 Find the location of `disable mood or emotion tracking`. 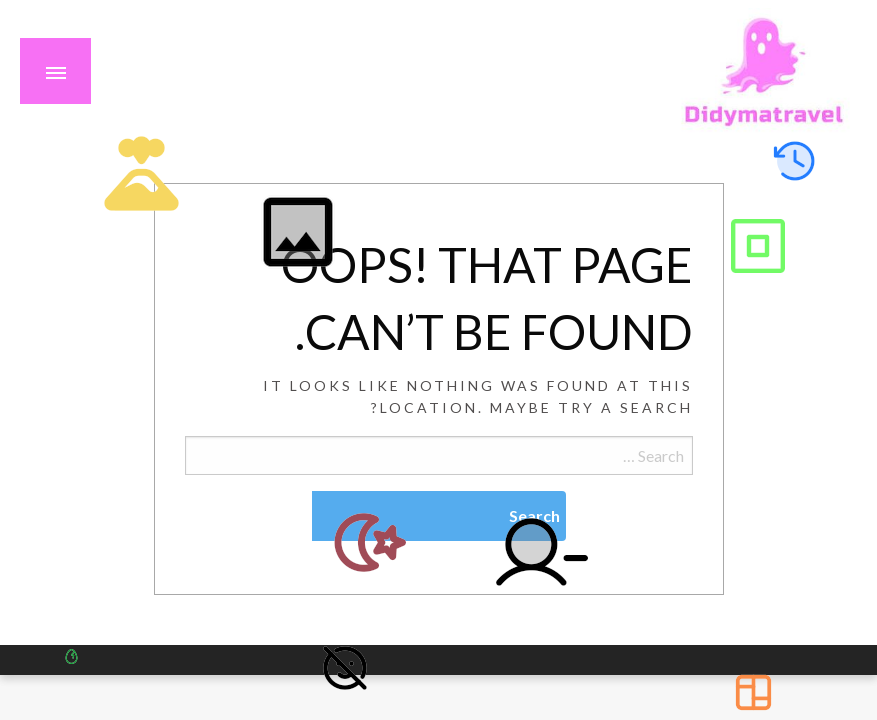

disable mood or emotion tracking is located at coordinates (345, 668).